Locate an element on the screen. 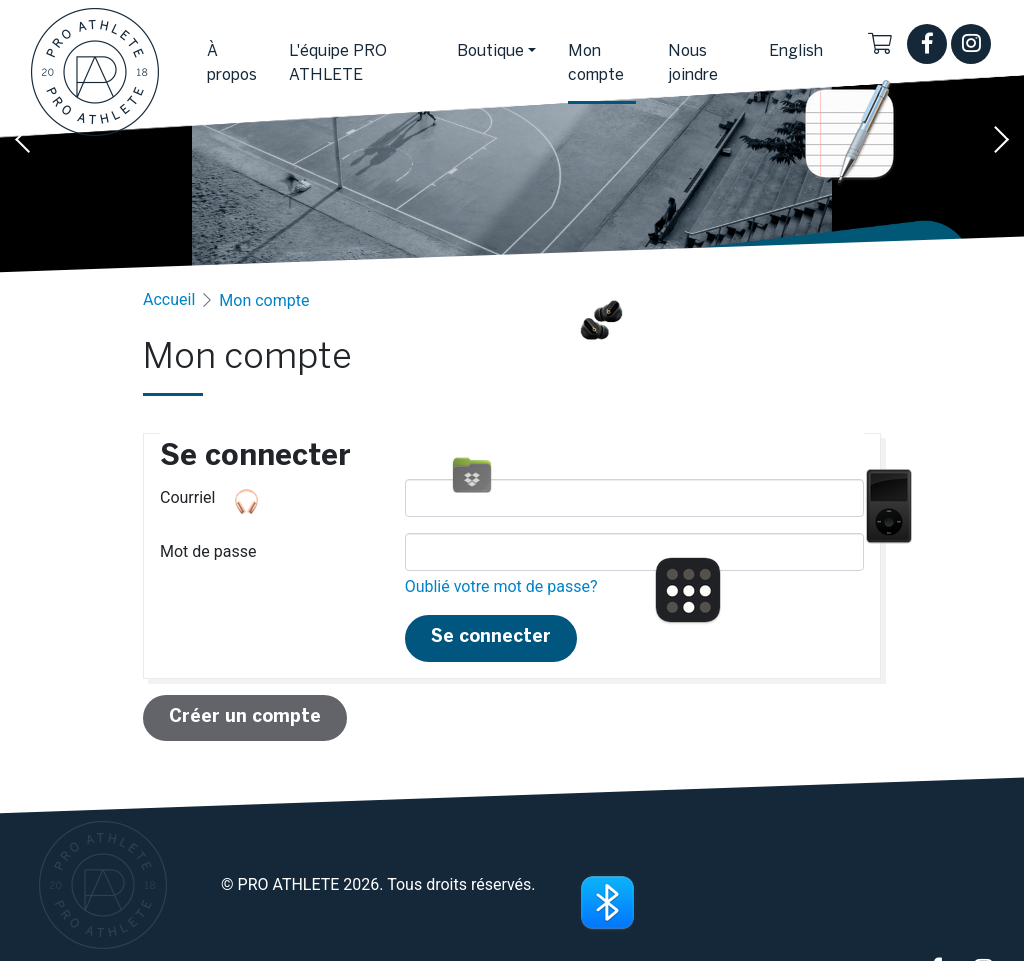  airpods max headphones in orange color variant is located at coordinates (246, 501).